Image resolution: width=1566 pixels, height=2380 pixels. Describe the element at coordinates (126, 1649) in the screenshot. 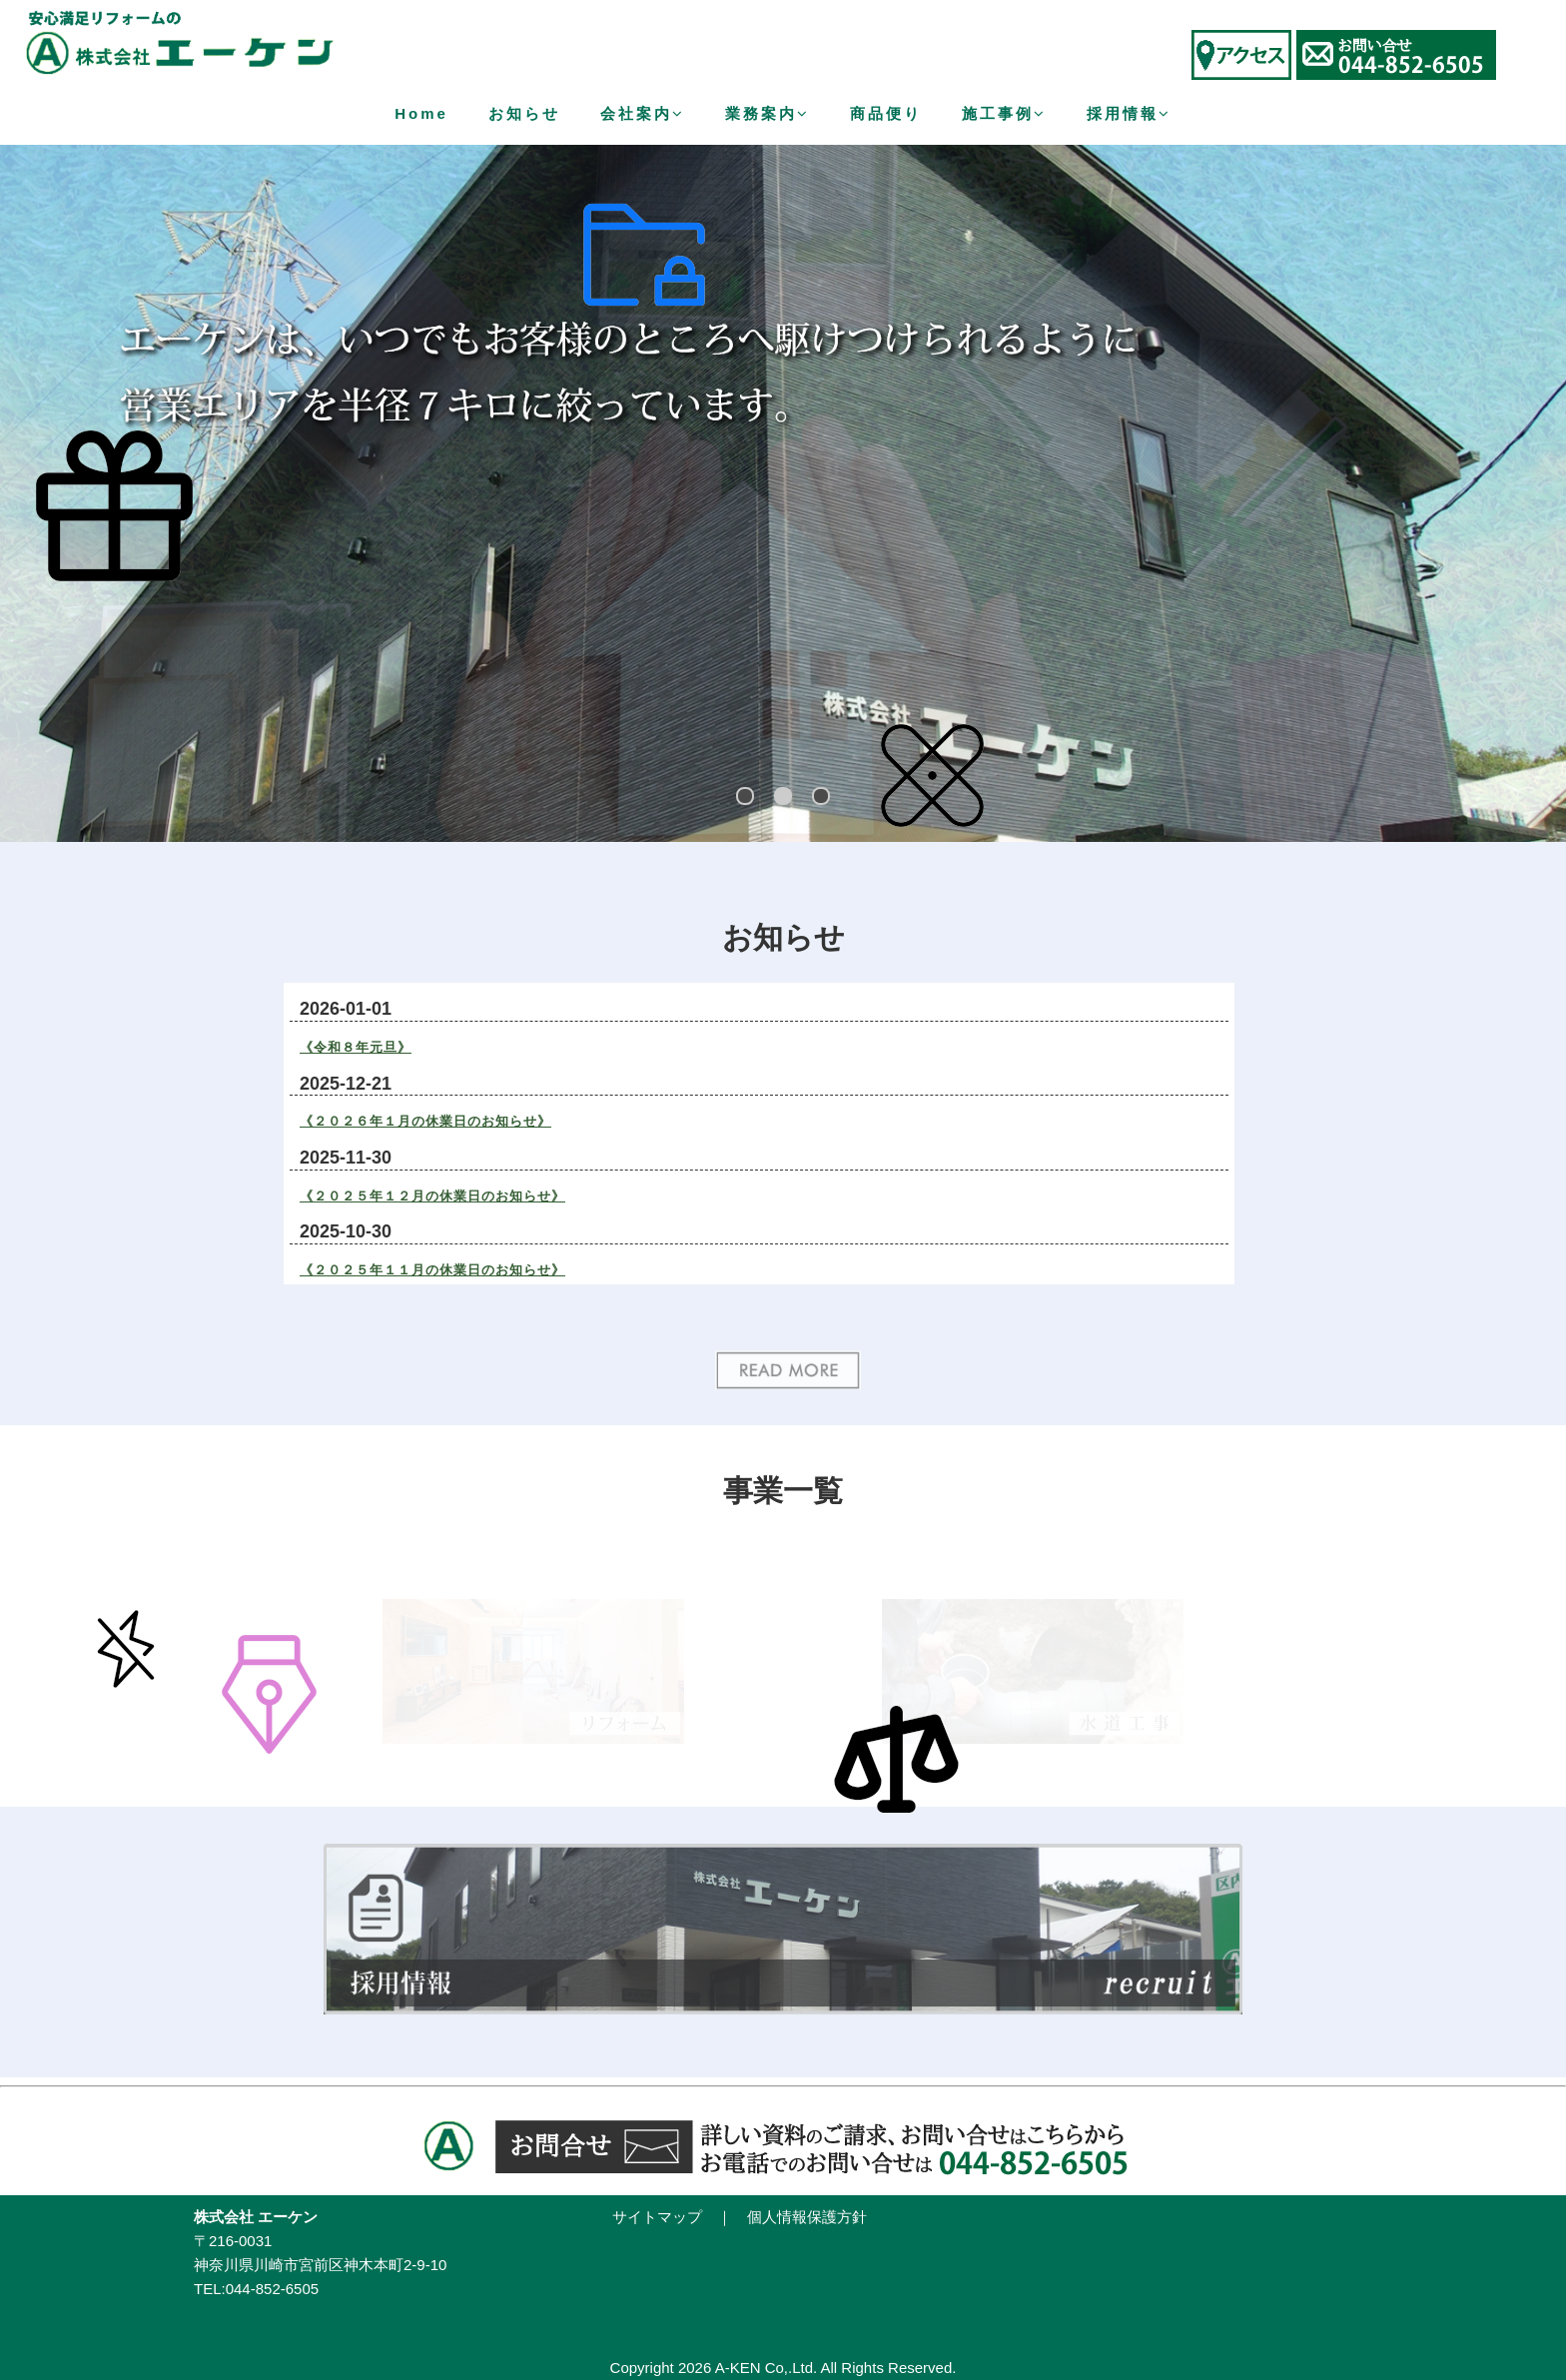

I see `disable flash or lightning mode` at that location.